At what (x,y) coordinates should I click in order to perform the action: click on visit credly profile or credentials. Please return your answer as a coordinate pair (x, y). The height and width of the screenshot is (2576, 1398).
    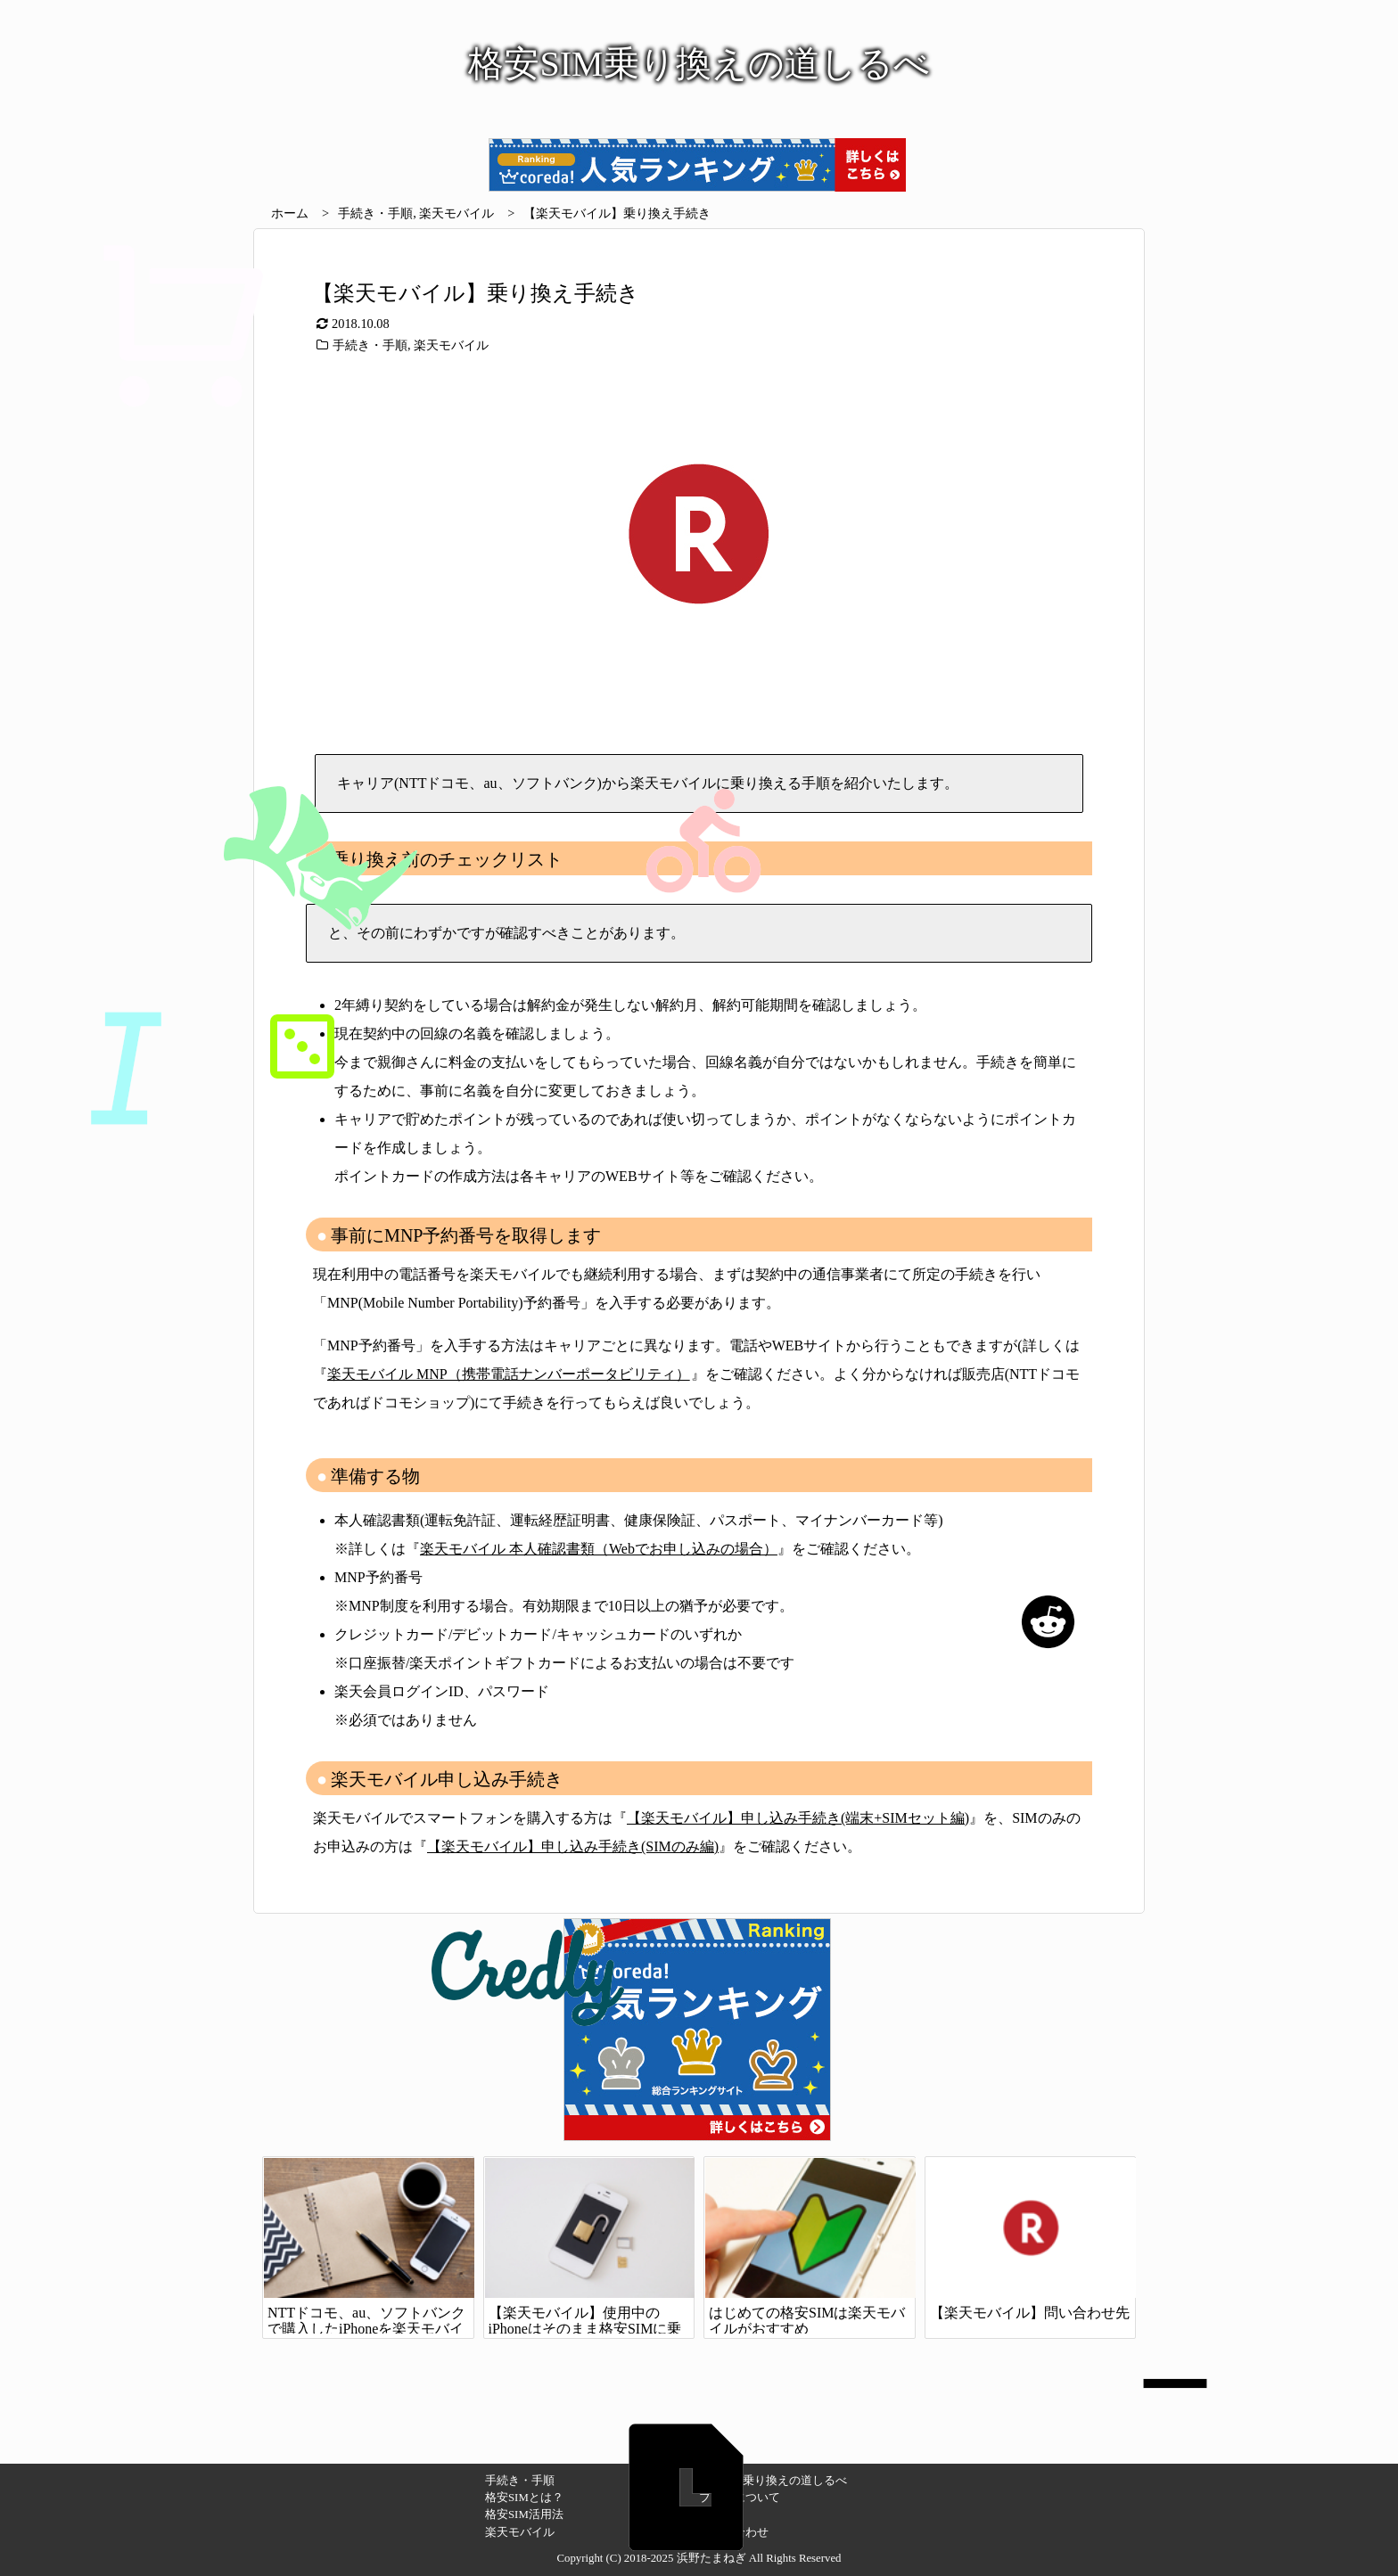
    Looking at the image, I should click on (528, 1978).